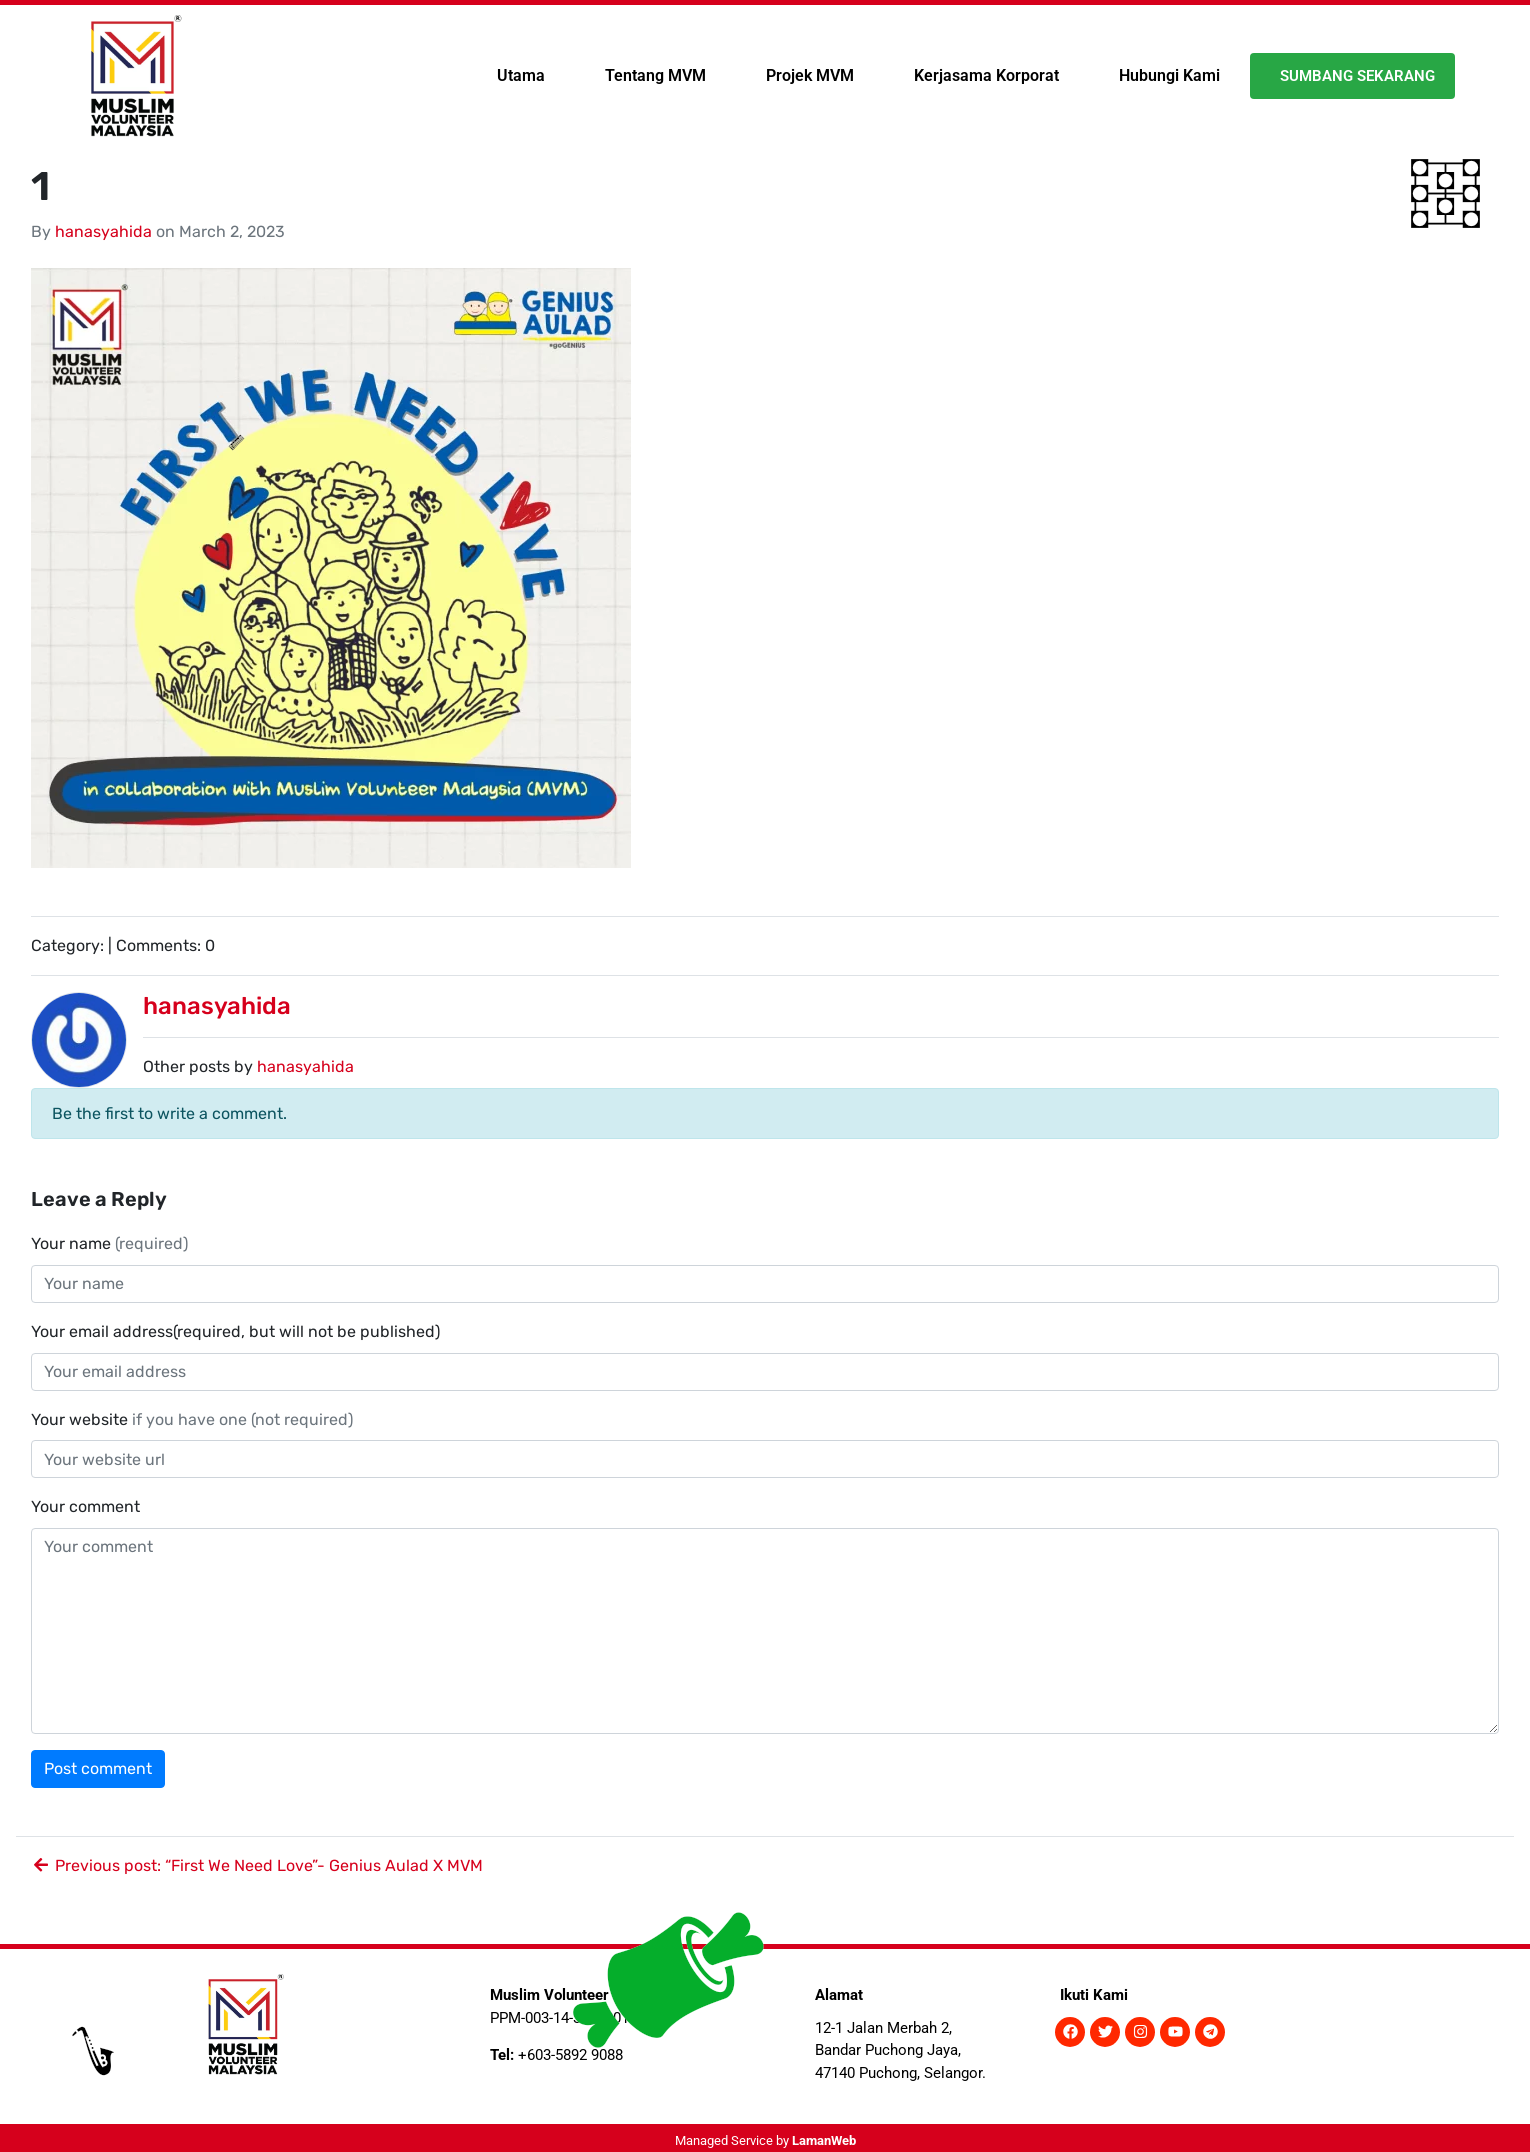 The width and height of the screenshot is (1530, 2152). Describe the element at coordinates (1445, 193) in the screenshot. I see `abstract grid or pattern layout selector` at that location.